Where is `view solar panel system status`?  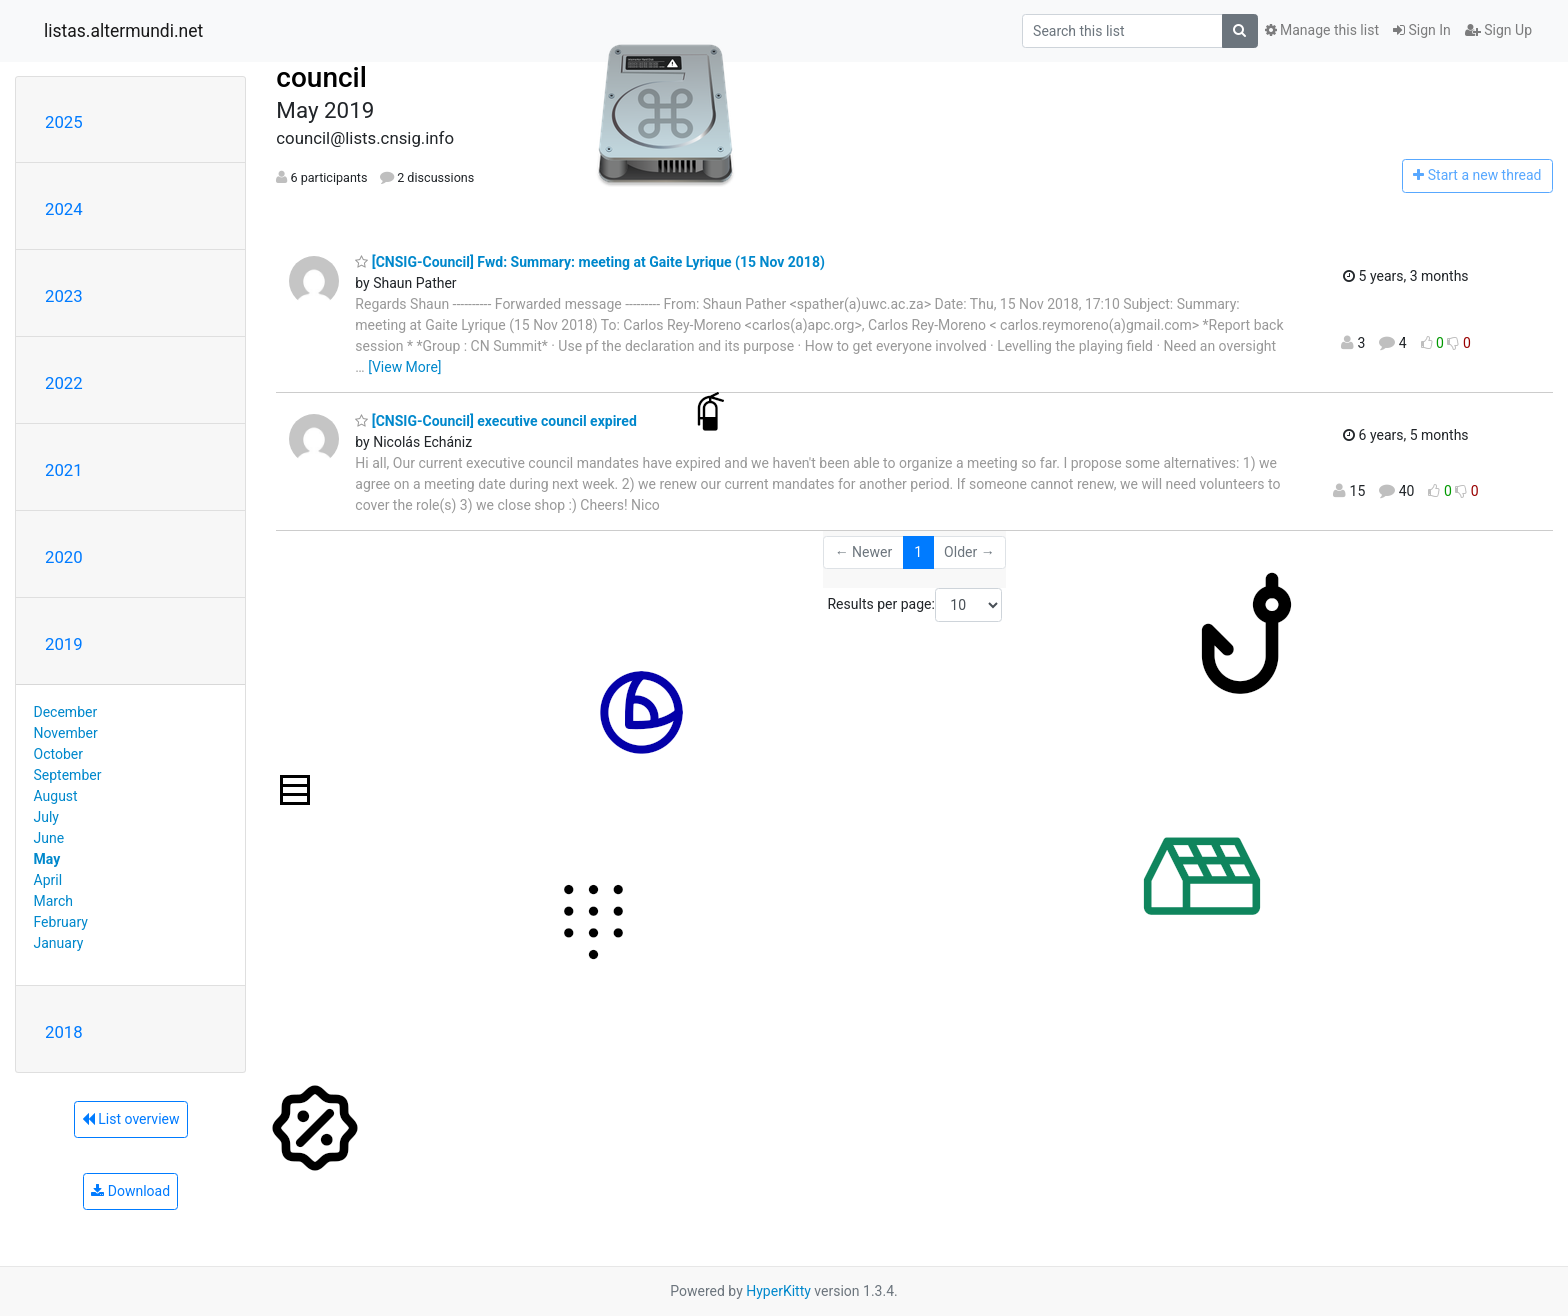 view solar panel system status is located at coordinates (1202, 880).